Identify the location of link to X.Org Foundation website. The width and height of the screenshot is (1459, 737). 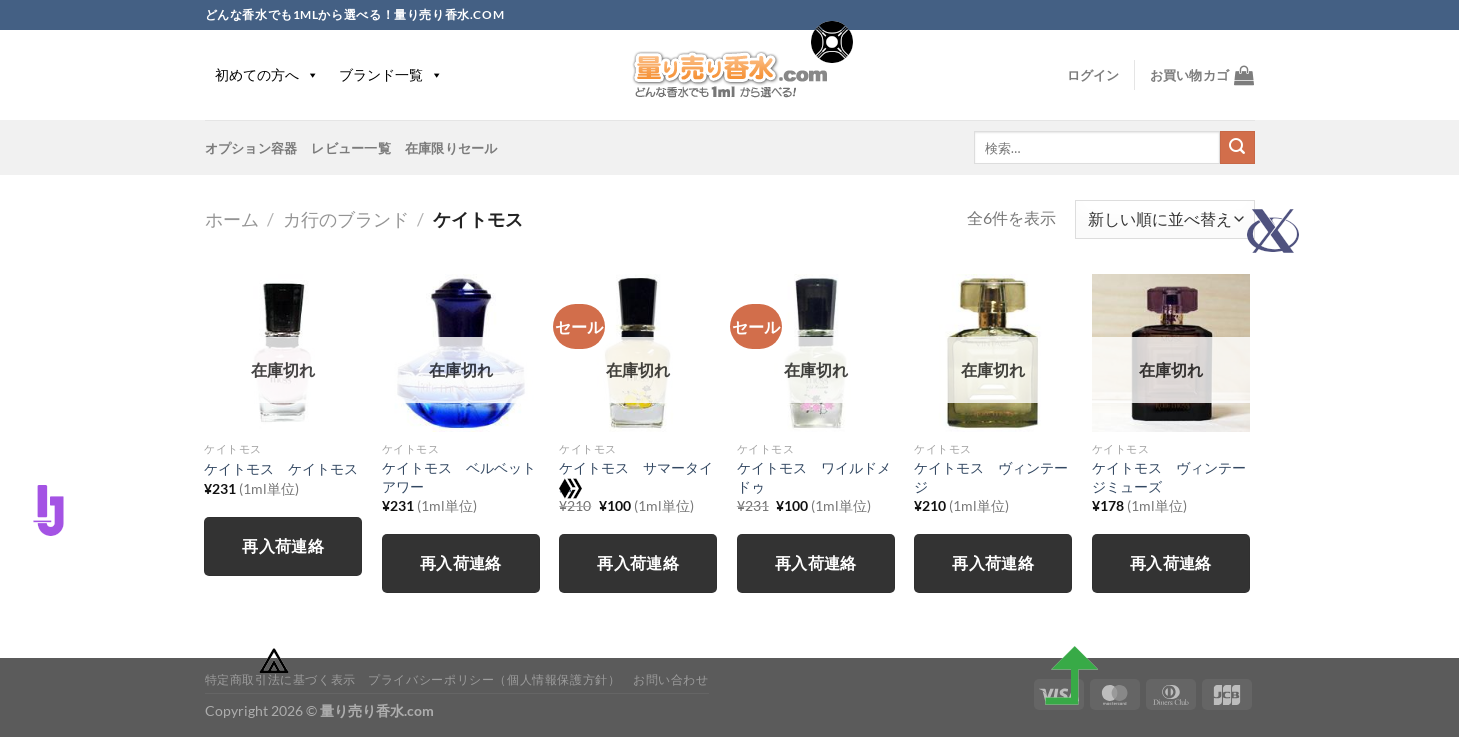
(1273, 231).